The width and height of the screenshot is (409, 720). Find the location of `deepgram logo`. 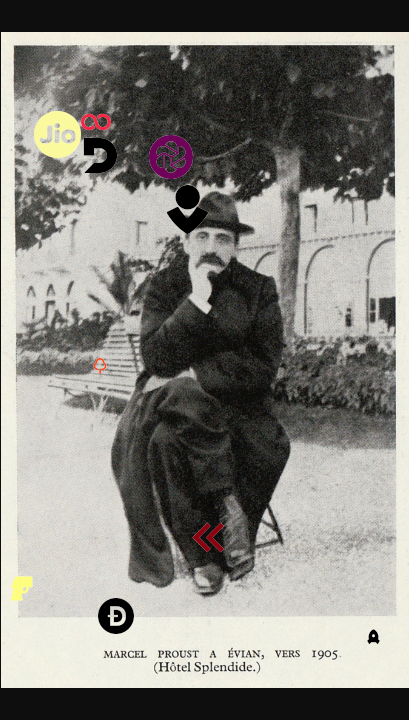

deepgram logo is located at coordinates (100, 155).